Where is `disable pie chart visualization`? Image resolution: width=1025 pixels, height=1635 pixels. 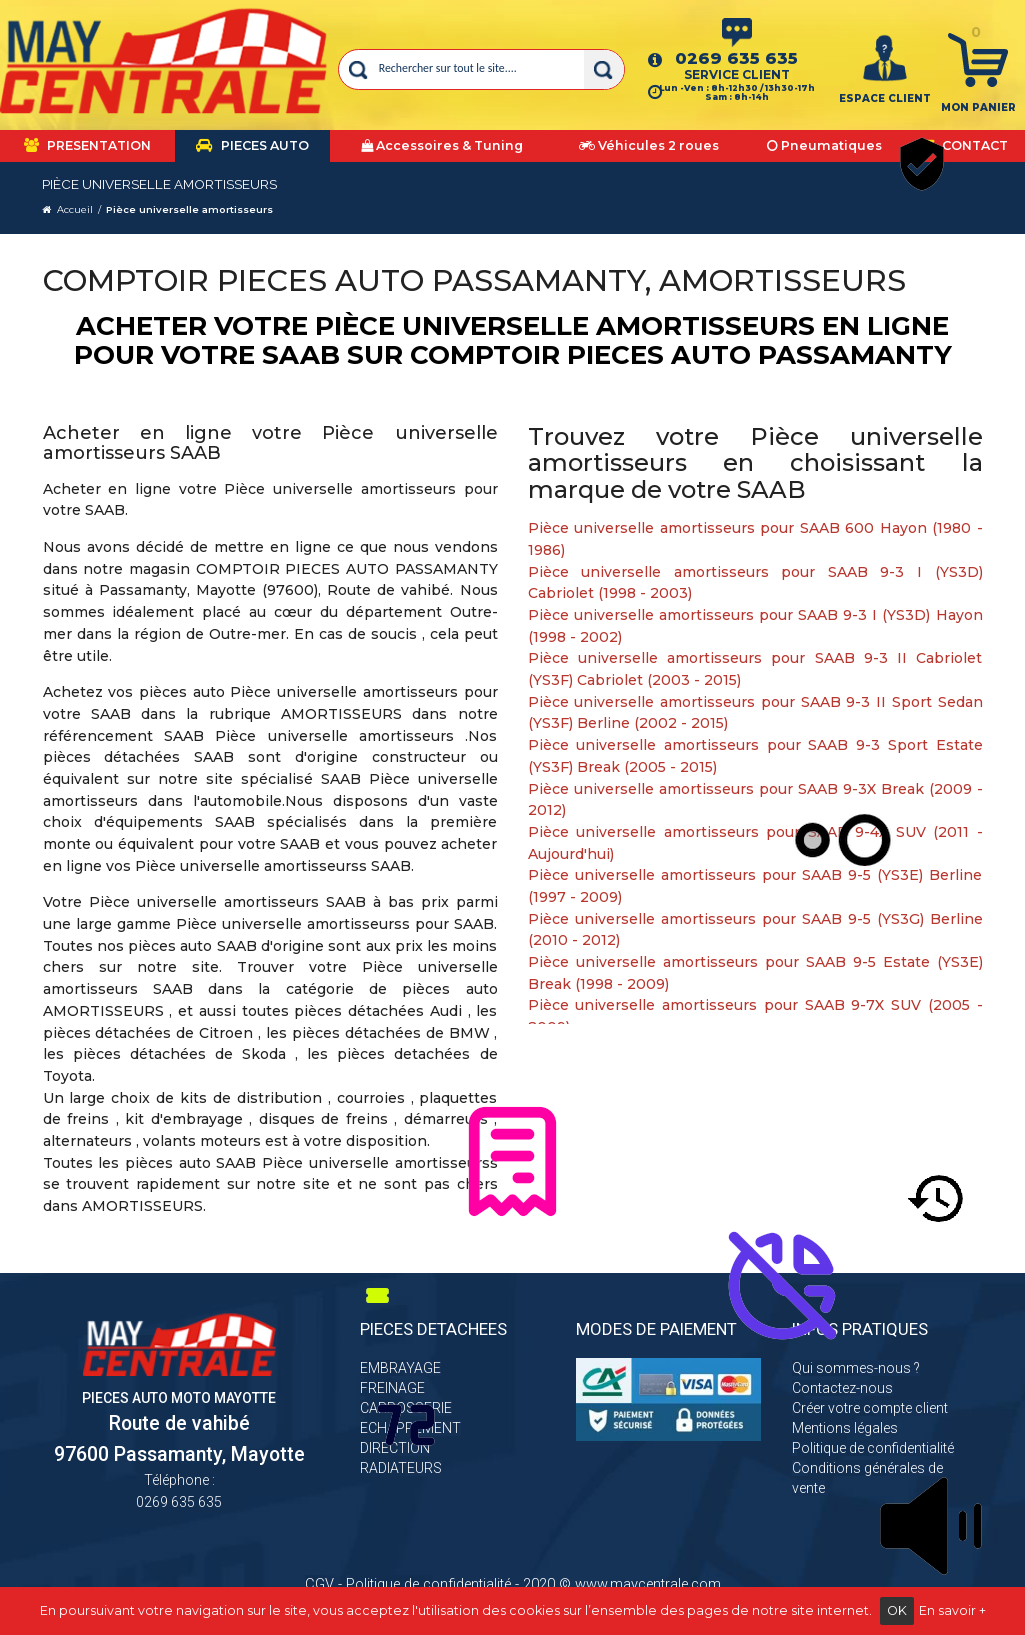
disable pie chart visualization is located at coordinates (782, 1285).